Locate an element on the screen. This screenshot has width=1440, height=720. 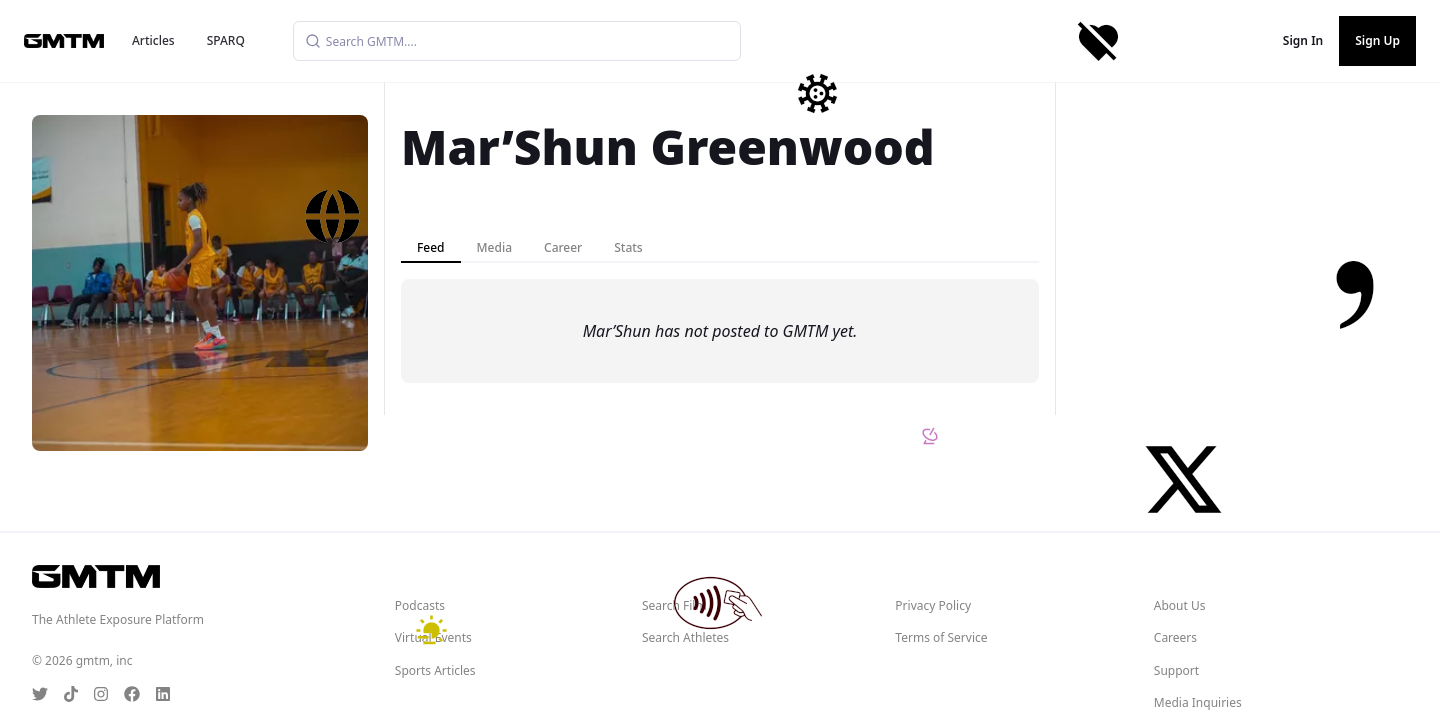
comma.ai company logo is located at coordinates (1355, 295).